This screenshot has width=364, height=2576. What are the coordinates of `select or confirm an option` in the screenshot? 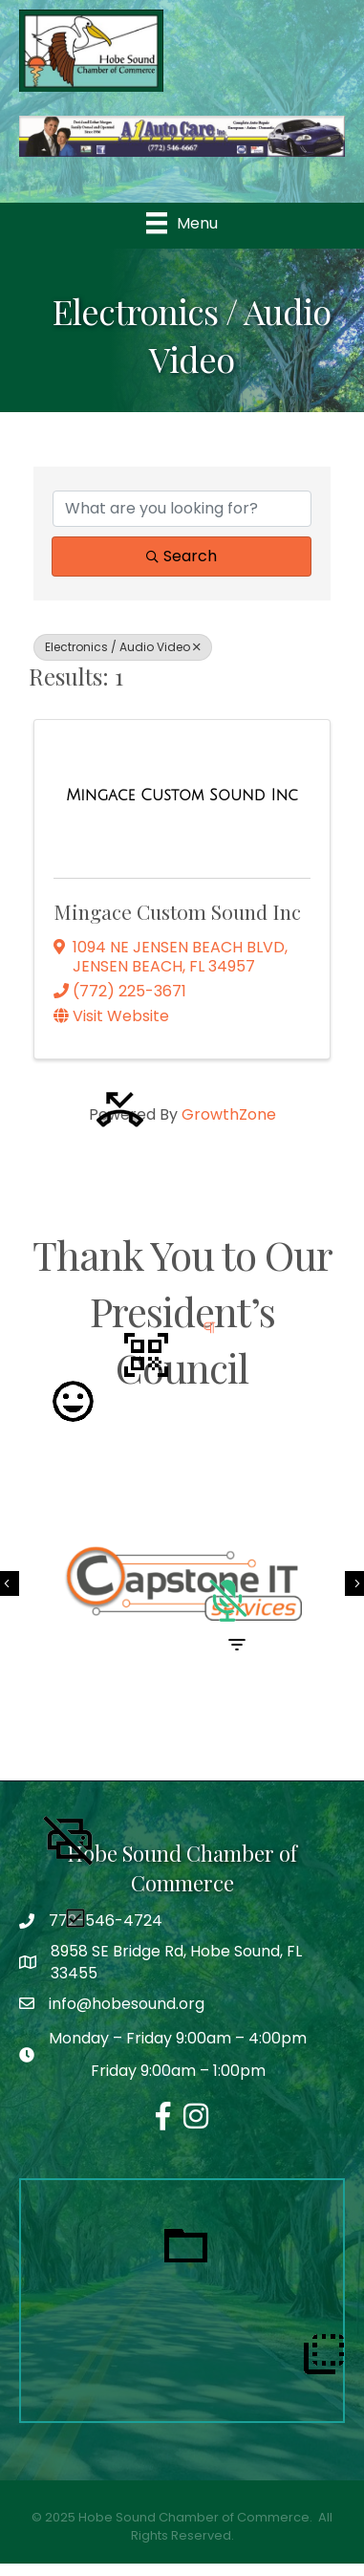 It's located at (75, 1918).